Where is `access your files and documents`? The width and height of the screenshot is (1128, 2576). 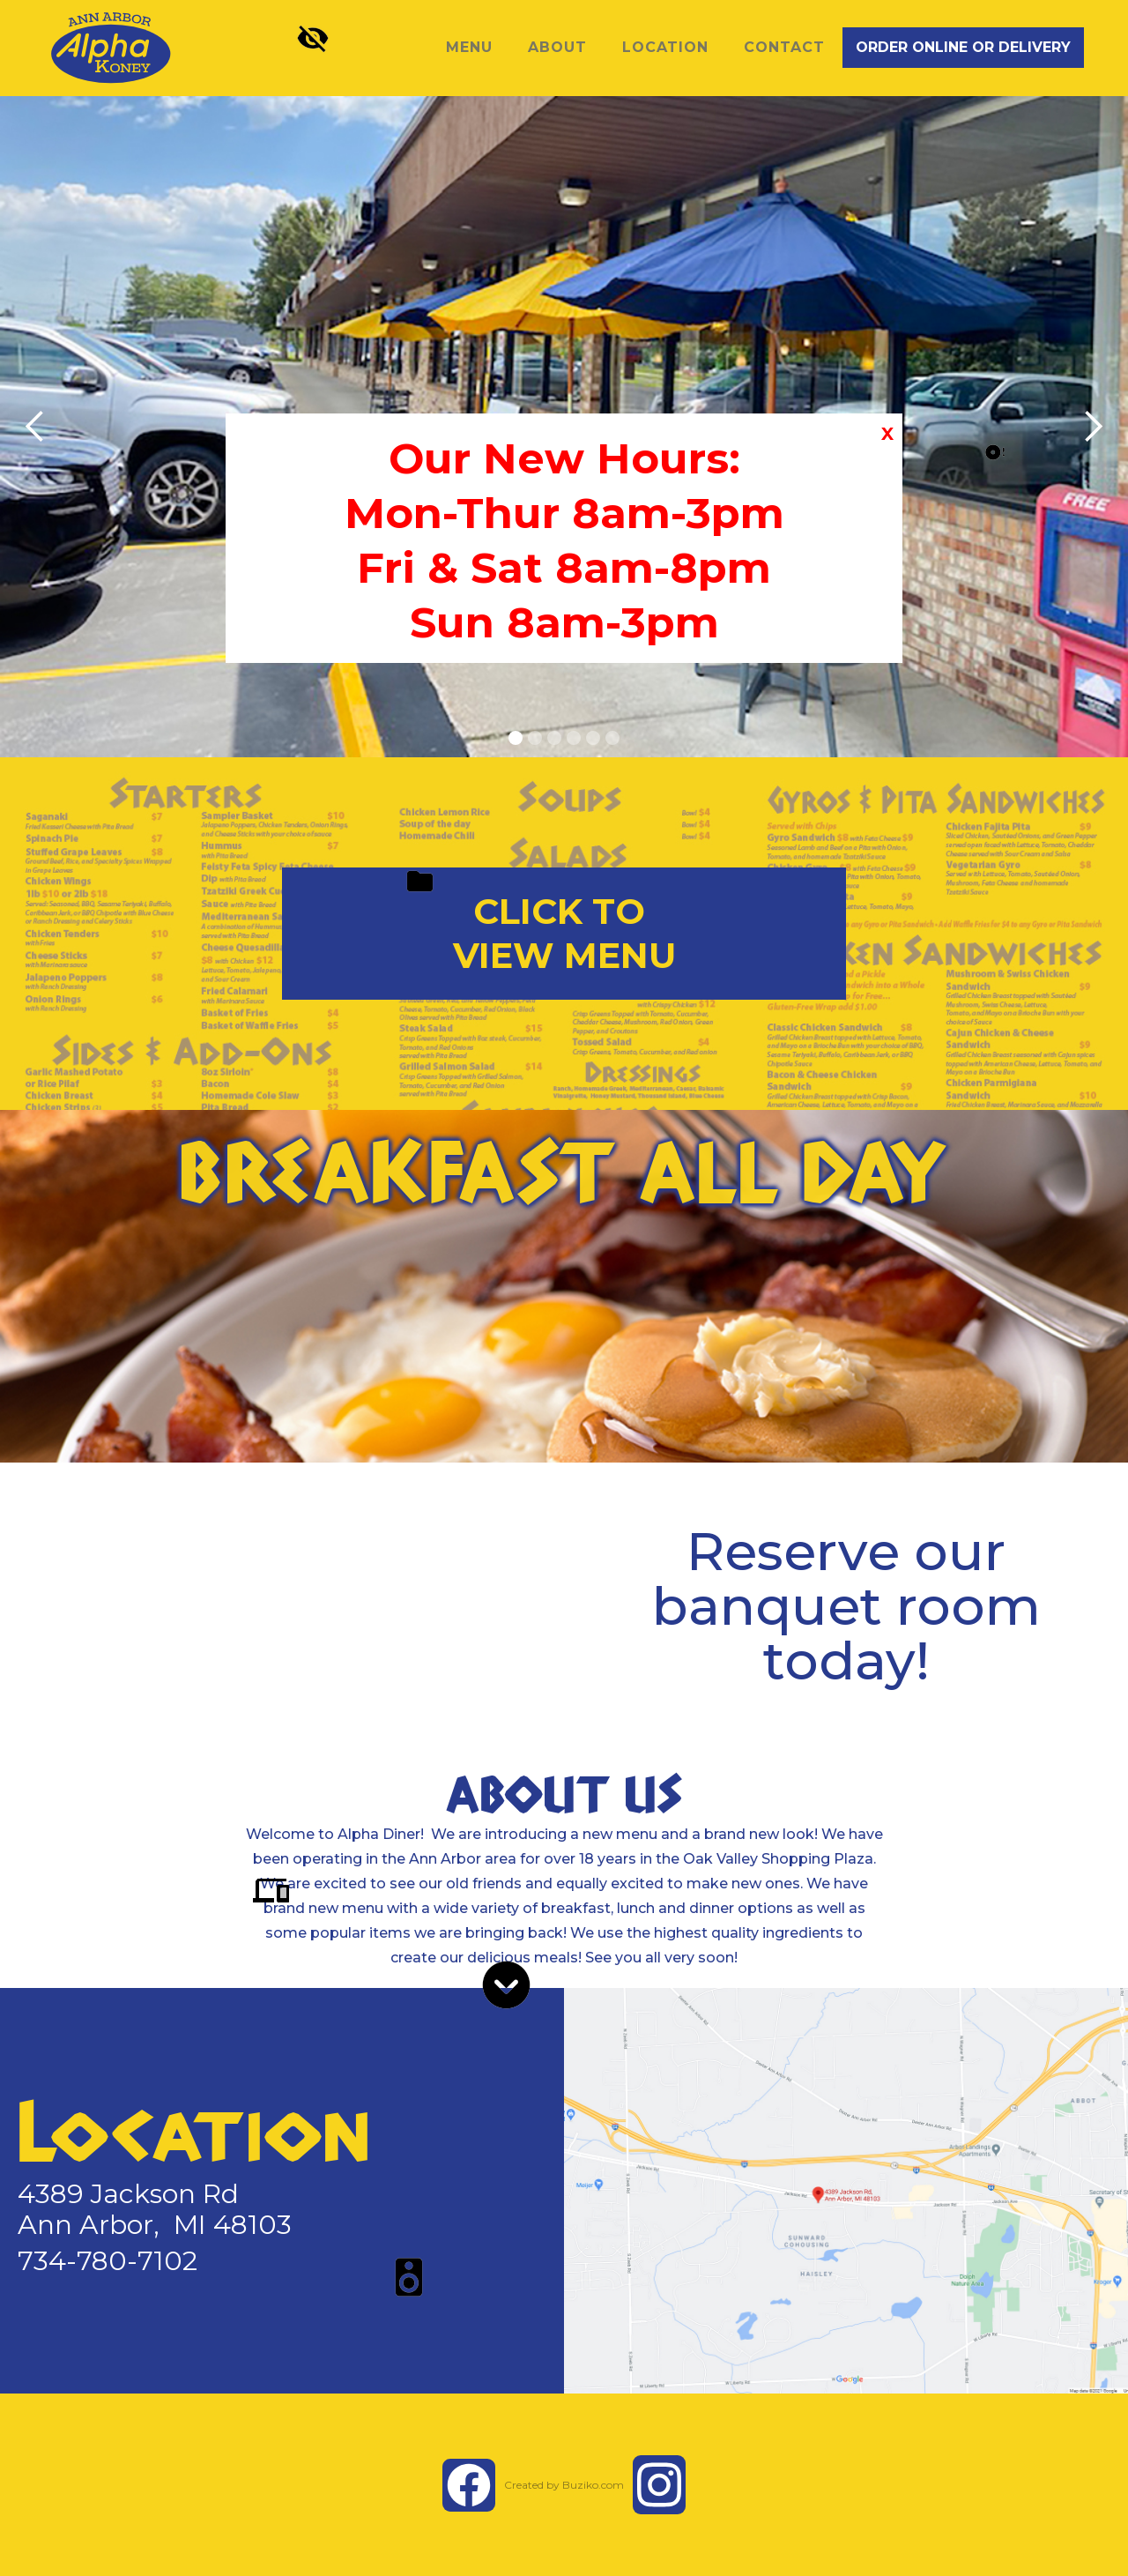
access your files and documents is located at coordinates (419, 881).